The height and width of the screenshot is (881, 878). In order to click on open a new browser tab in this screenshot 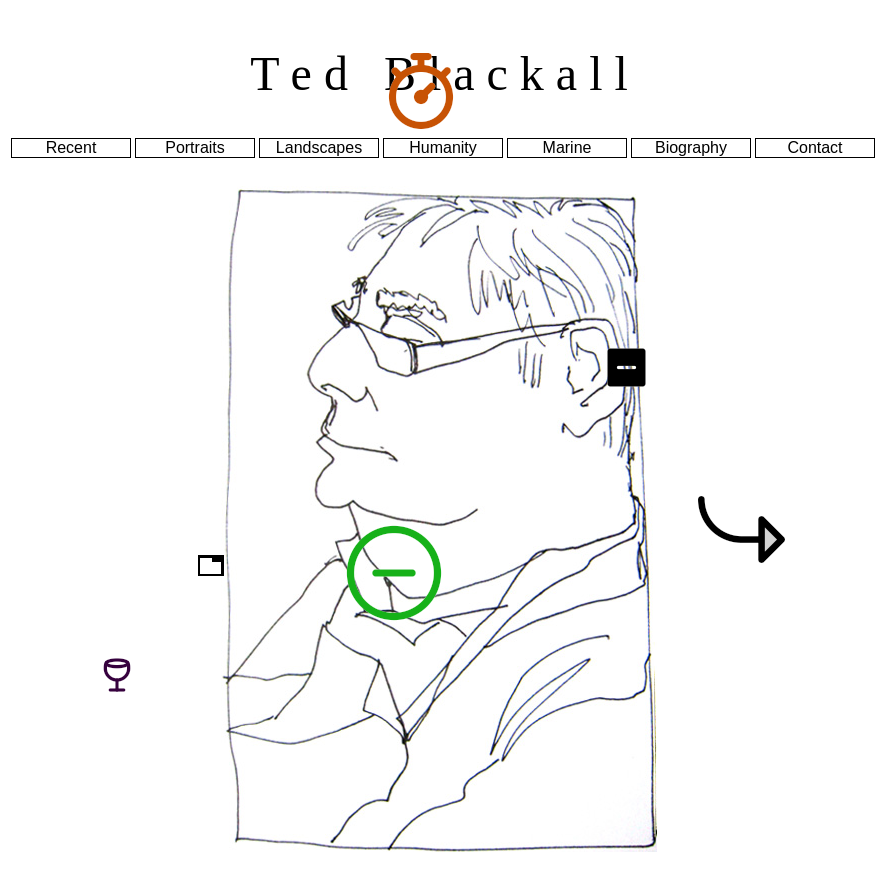, I will do `click(211, 566)`.